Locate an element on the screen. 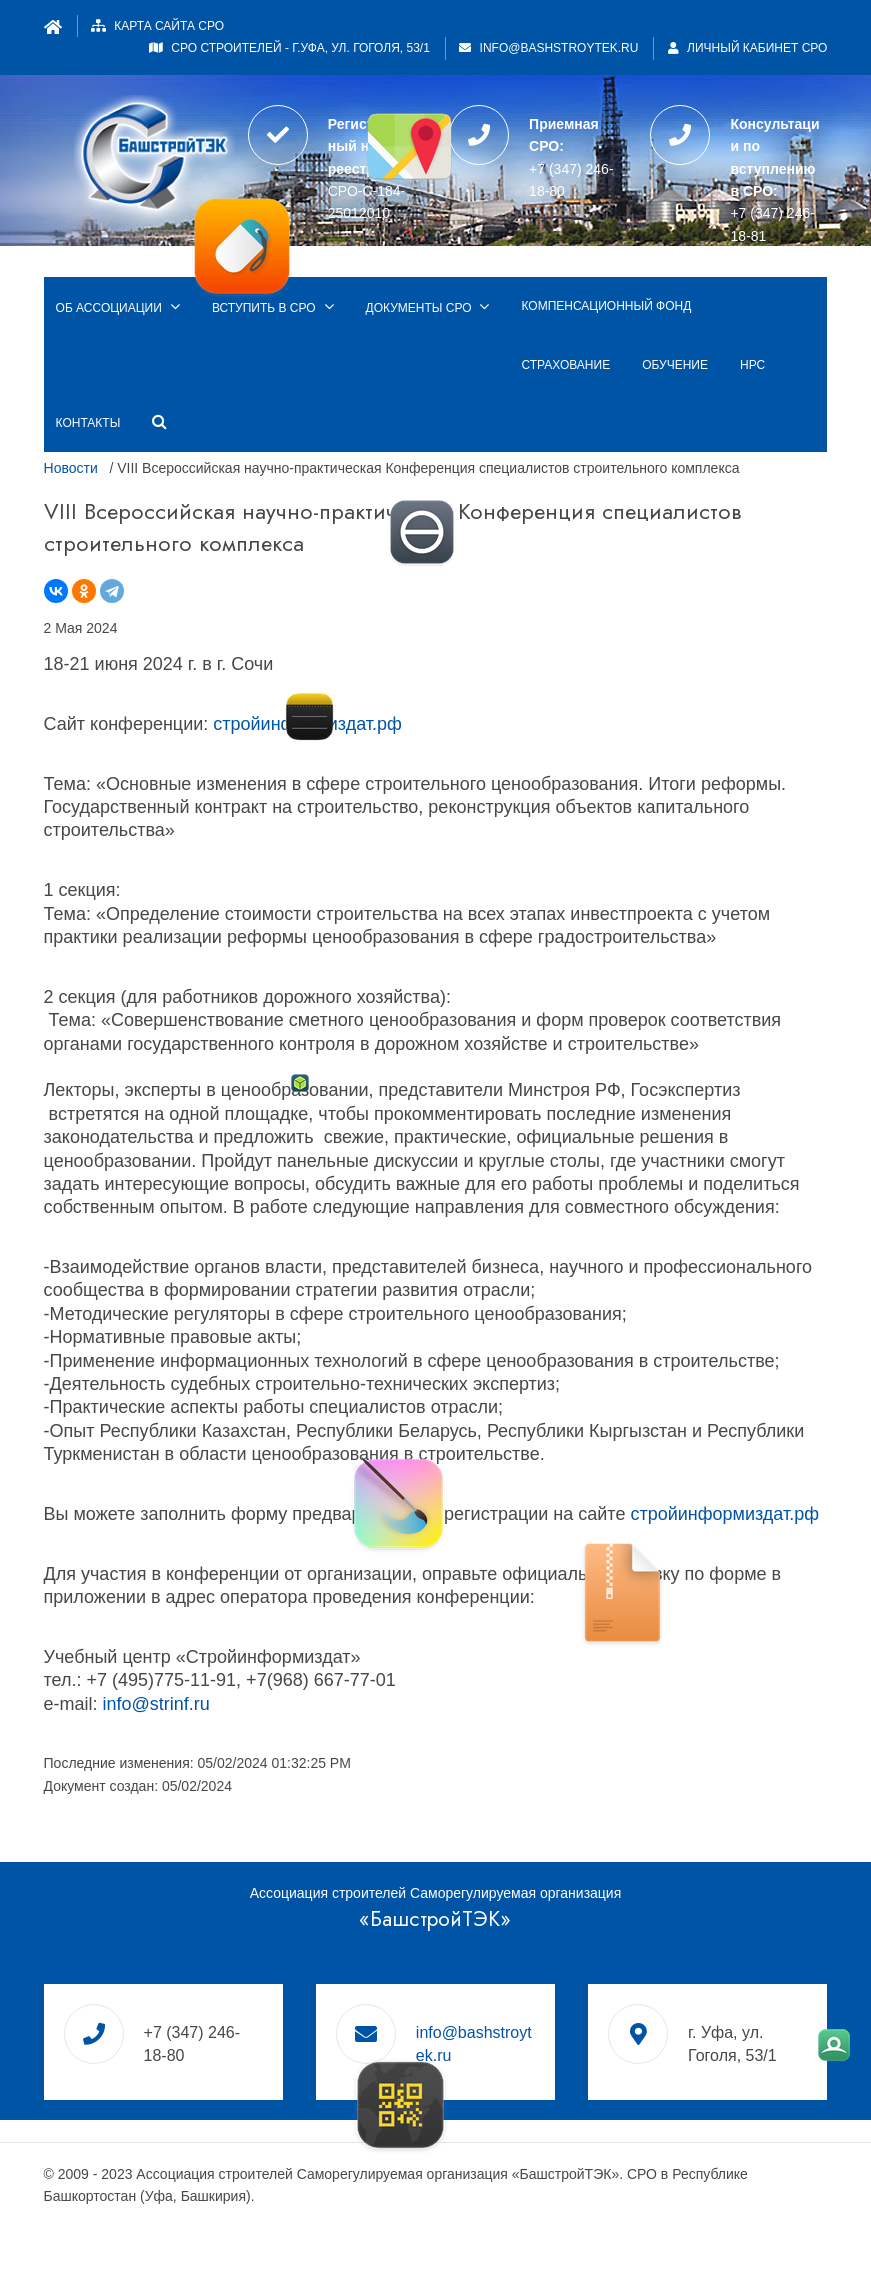 The image size is (871, 2283). open renderdoc graphics debugging application is located at coordinates (834, 2045).